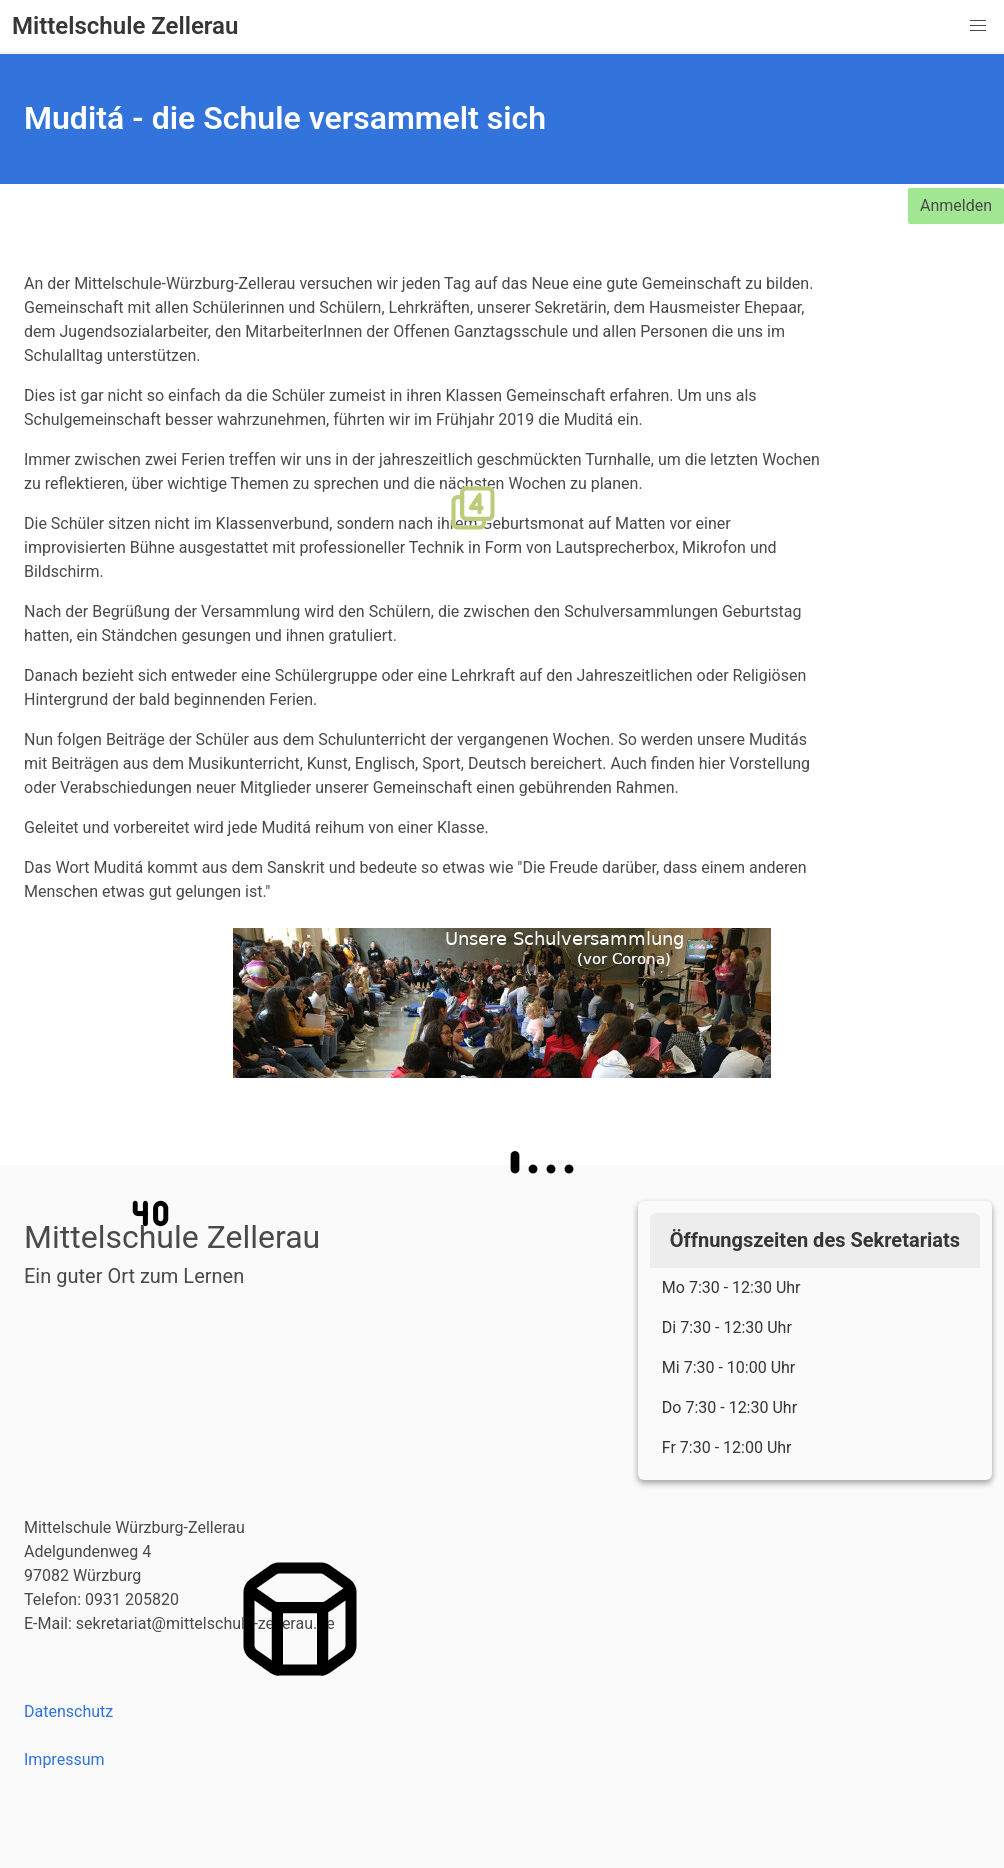  I want to click on indicates 40 items or notifications, so click(150, 1213).